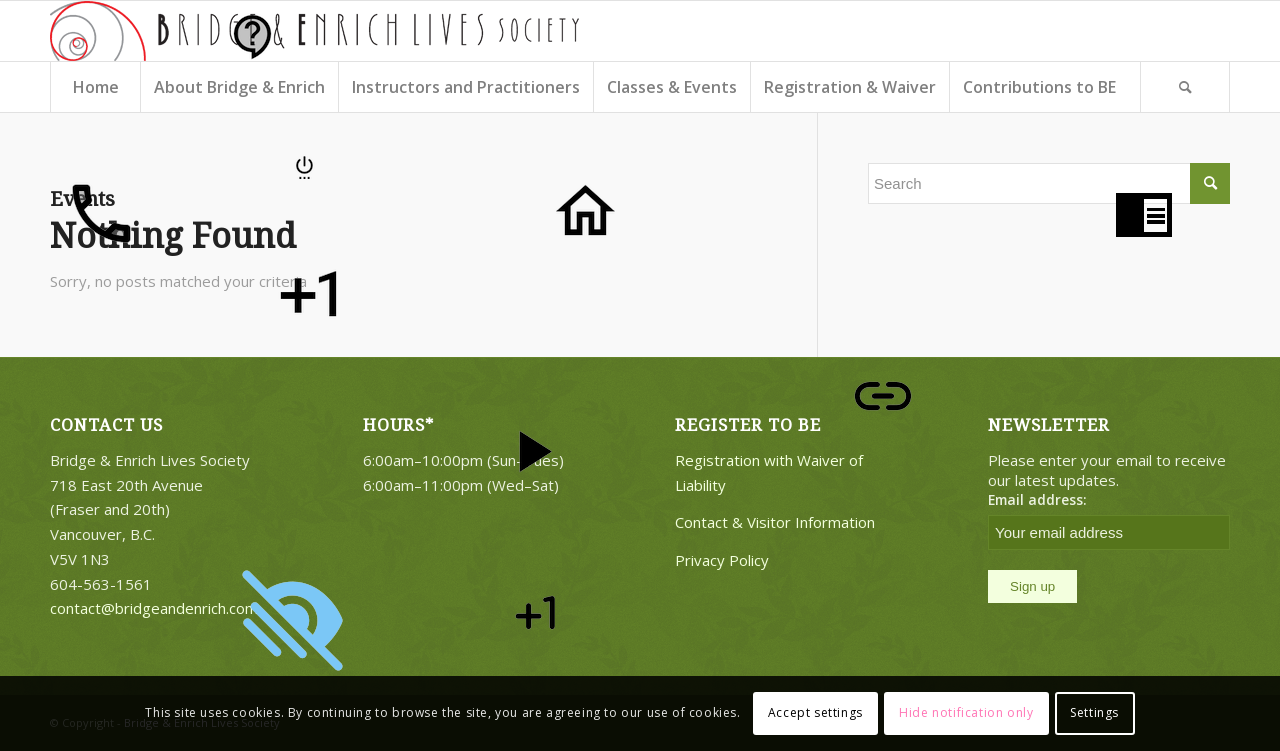  I want to click on add one to a count or quantity, so click(536, 613).